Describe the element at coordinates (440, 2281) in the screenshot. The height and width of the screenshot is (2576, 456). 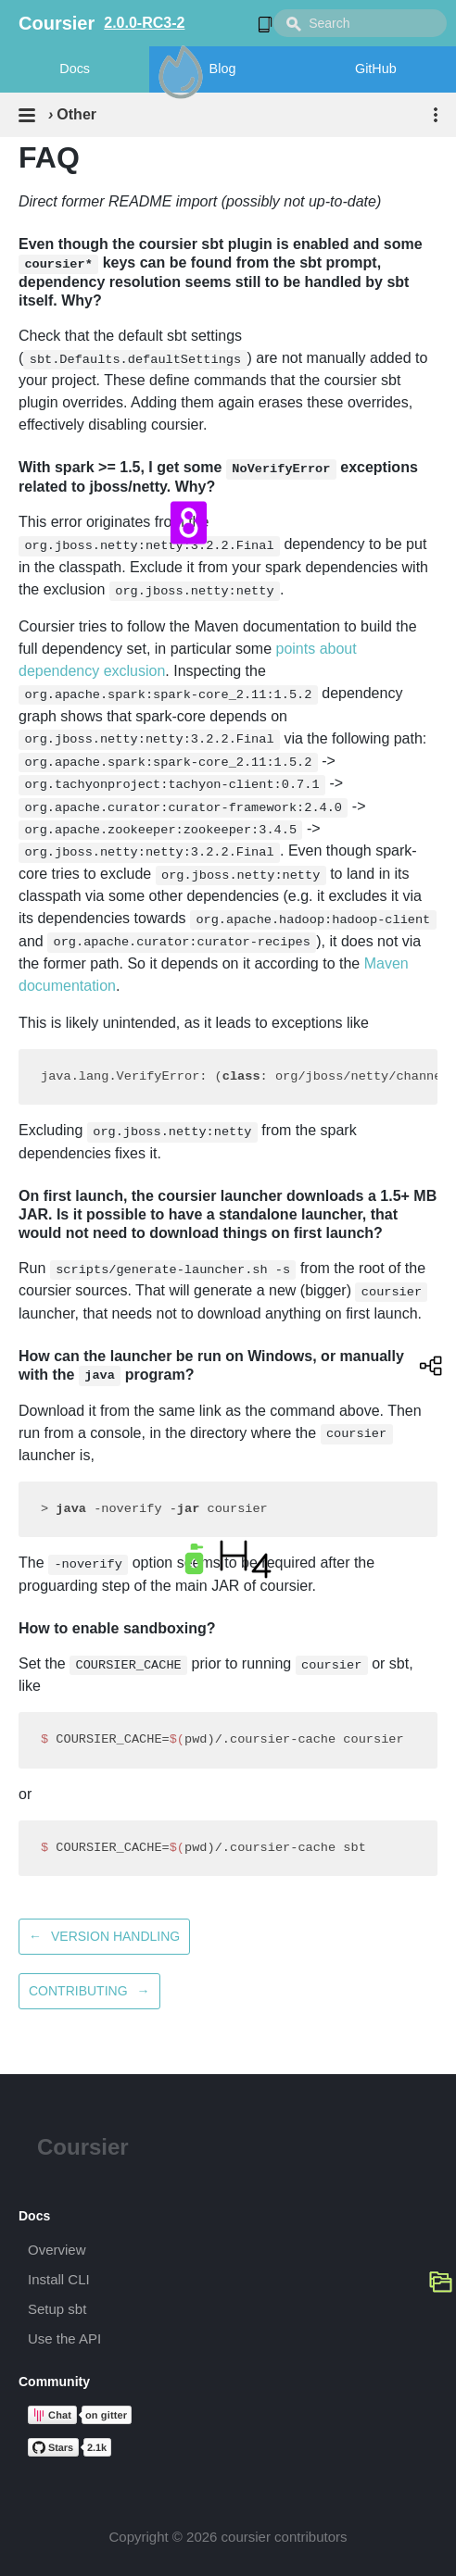
I see `access project submodules` at that location.